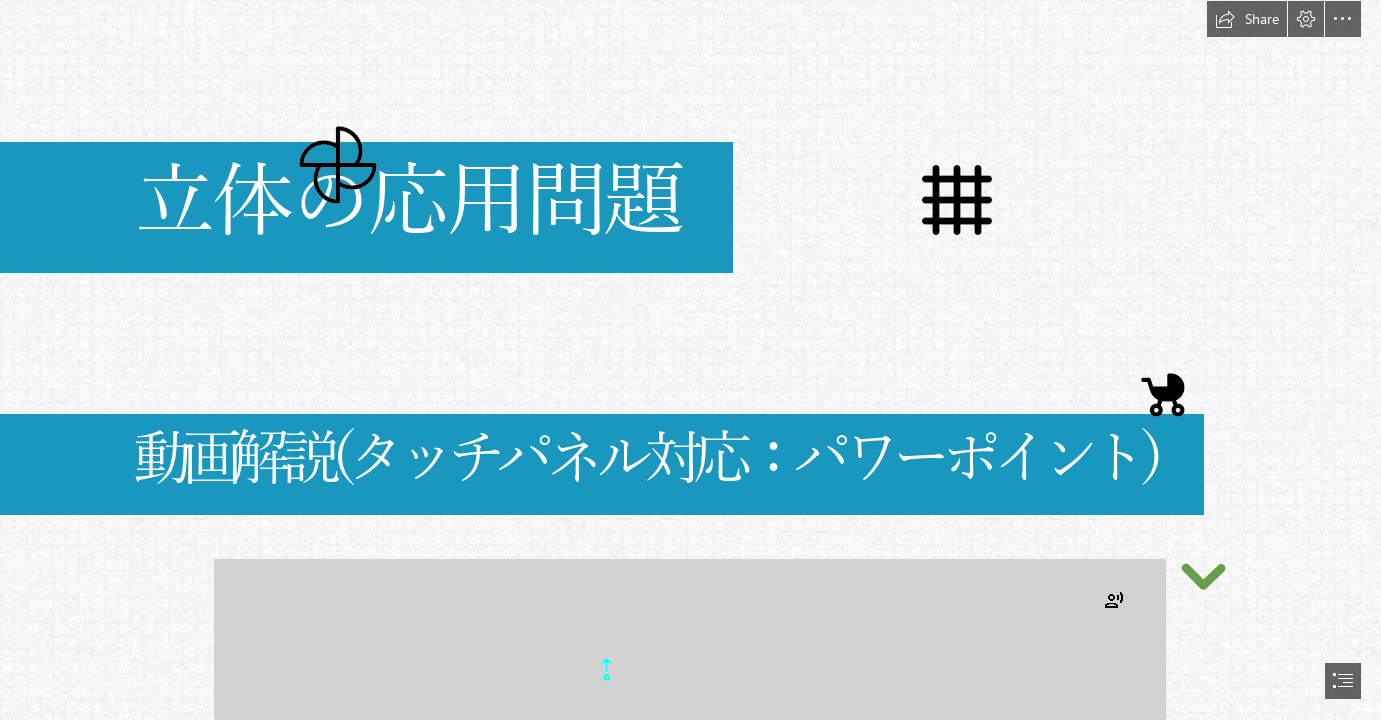 The image size is (1381, 720). Describe the element at coordinates (1165, 395) in the screenshot. I see `access baby or parenting-related features` at that location.